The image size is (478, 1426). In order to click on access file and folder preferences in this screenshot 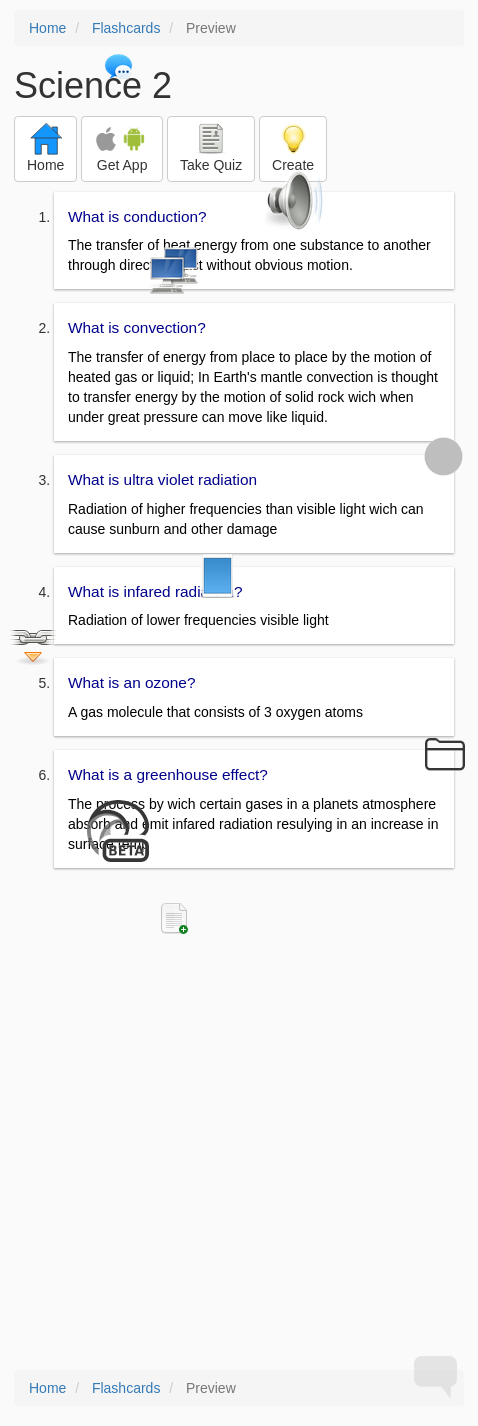, I will do `click(445, 753)`.